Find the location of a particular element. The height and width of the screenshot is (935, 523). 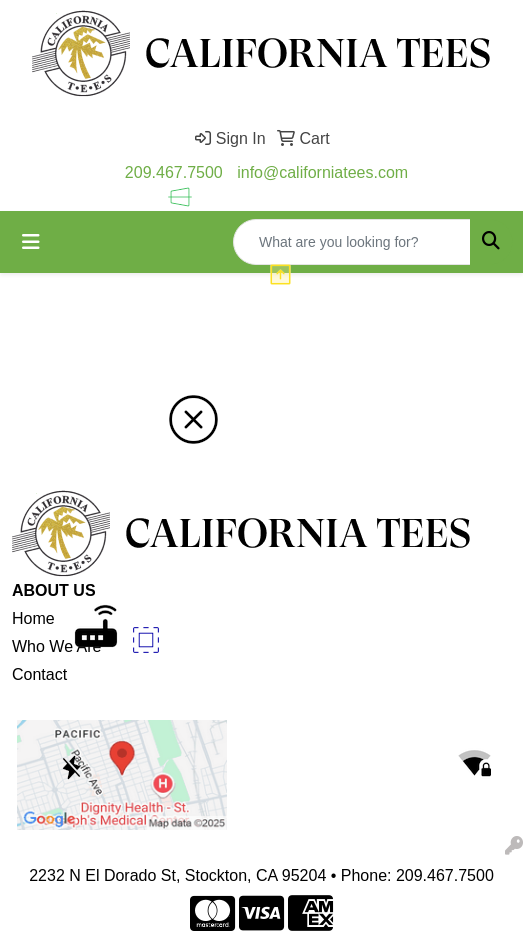

upload a file or content is located at coordinates (280, 274).